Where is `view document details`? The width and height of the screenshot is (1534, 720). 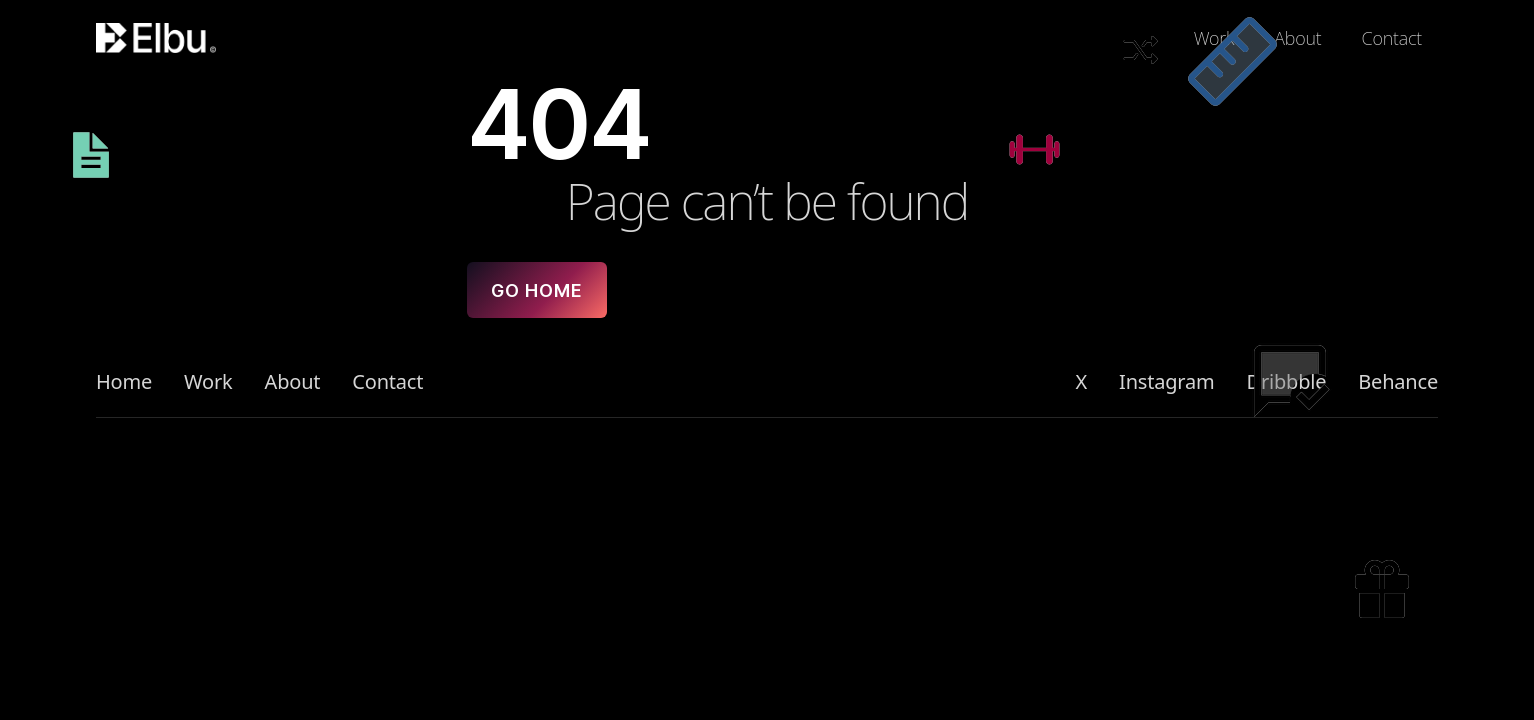
view document details is located at coordinates (91, 155).